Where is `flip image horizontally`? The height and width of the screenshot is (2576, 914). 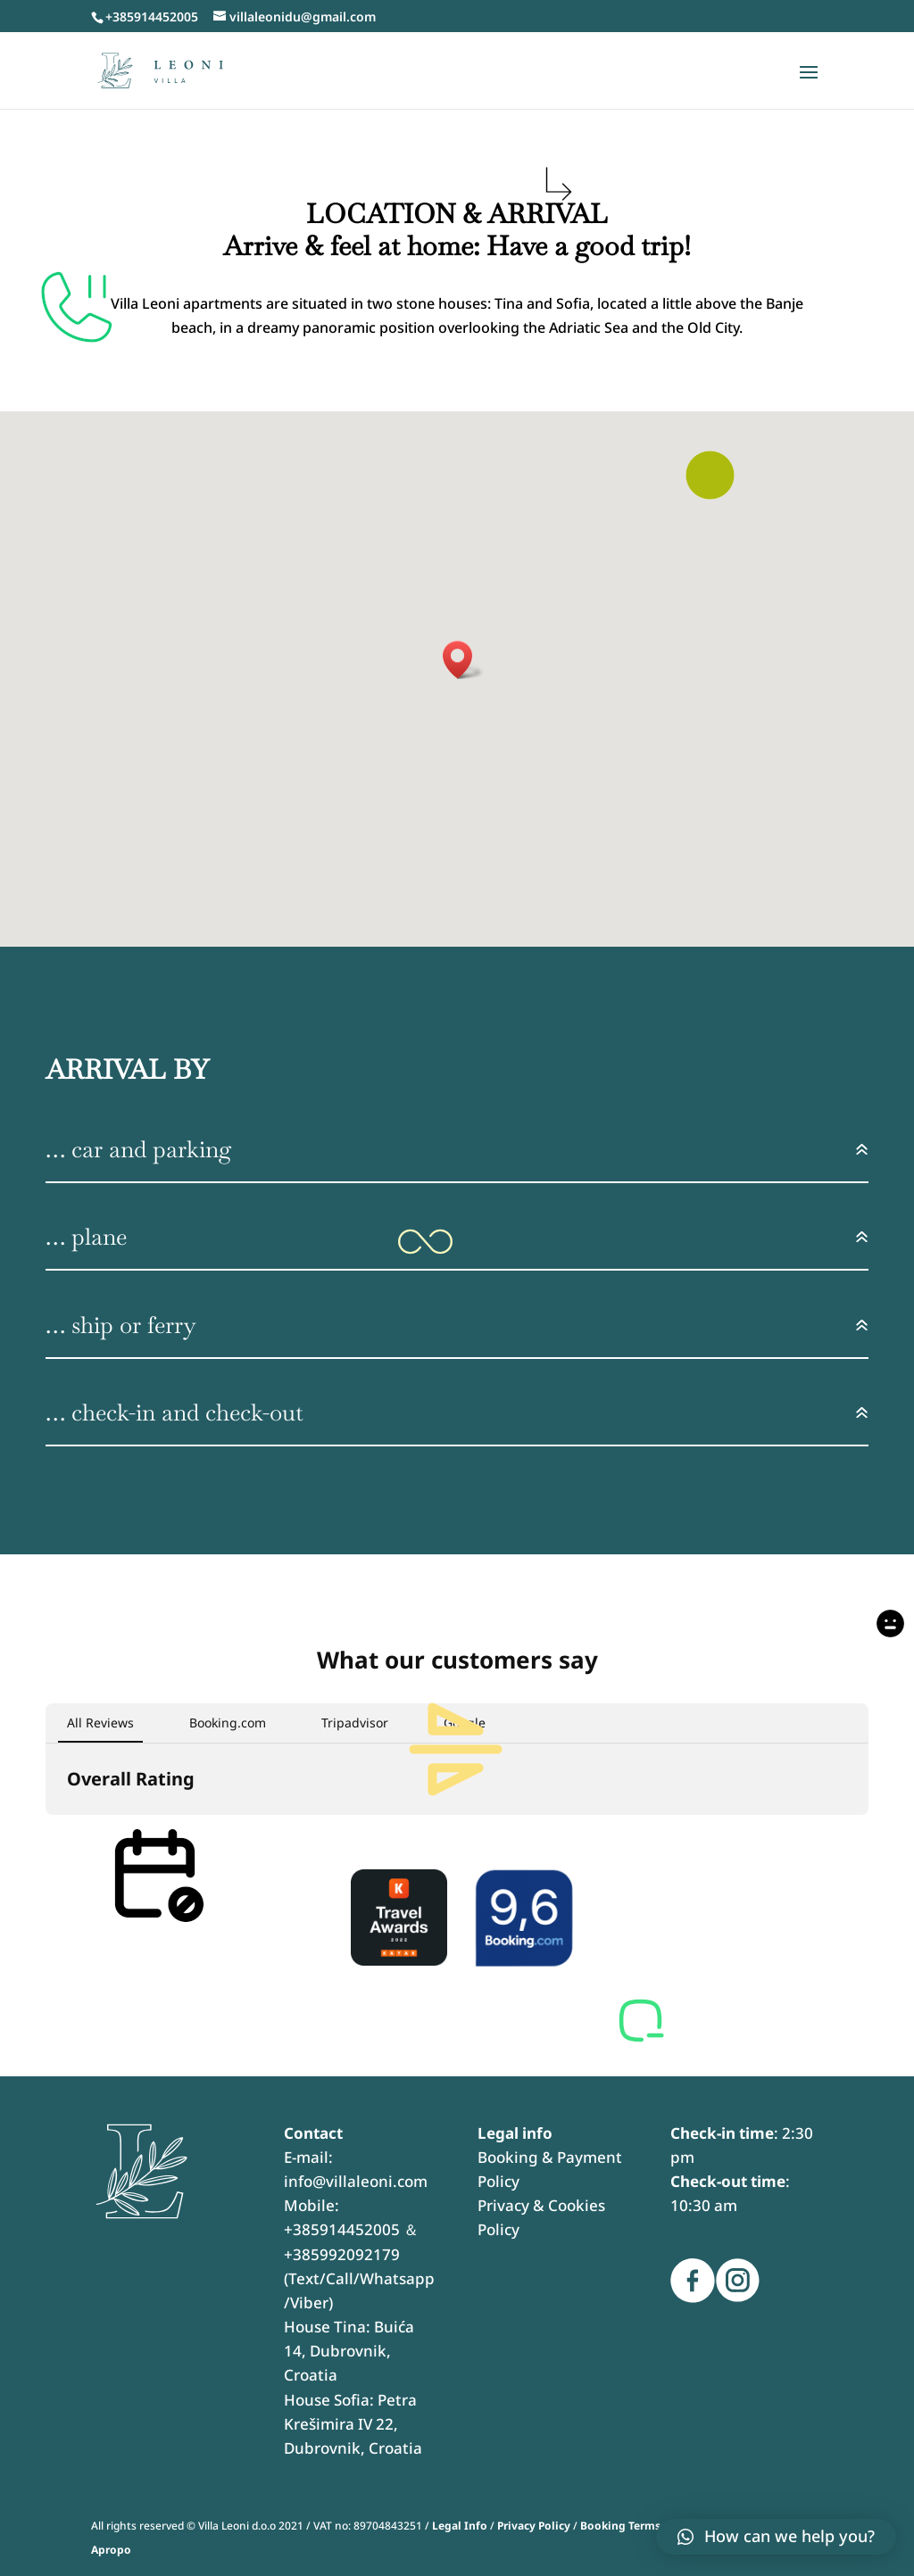 flip image horizontally is located at coordinates (455, 1749).